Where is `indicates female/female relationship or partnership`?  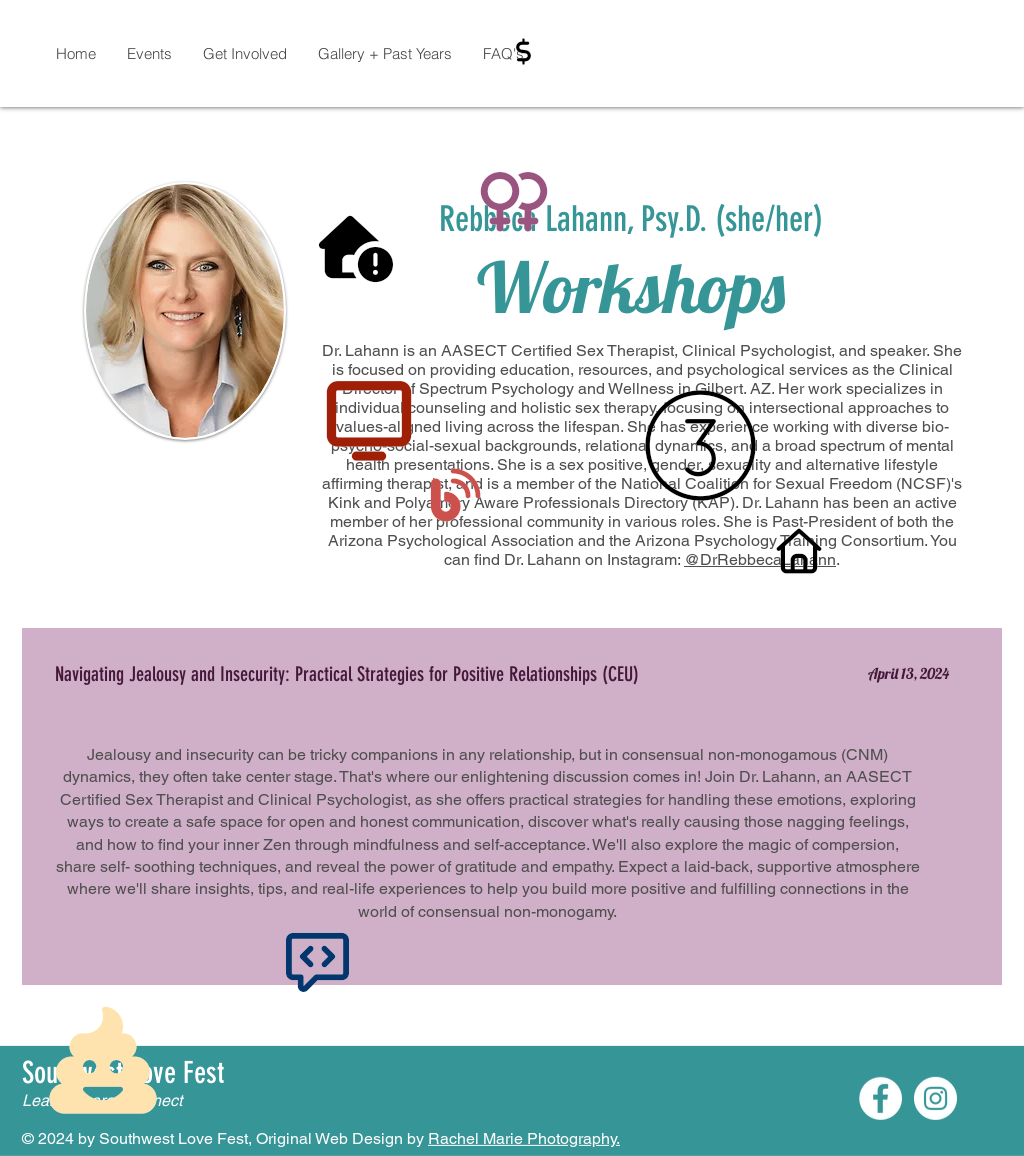 indicates female/female relationship or partnership is located at coordinates (514, 200).